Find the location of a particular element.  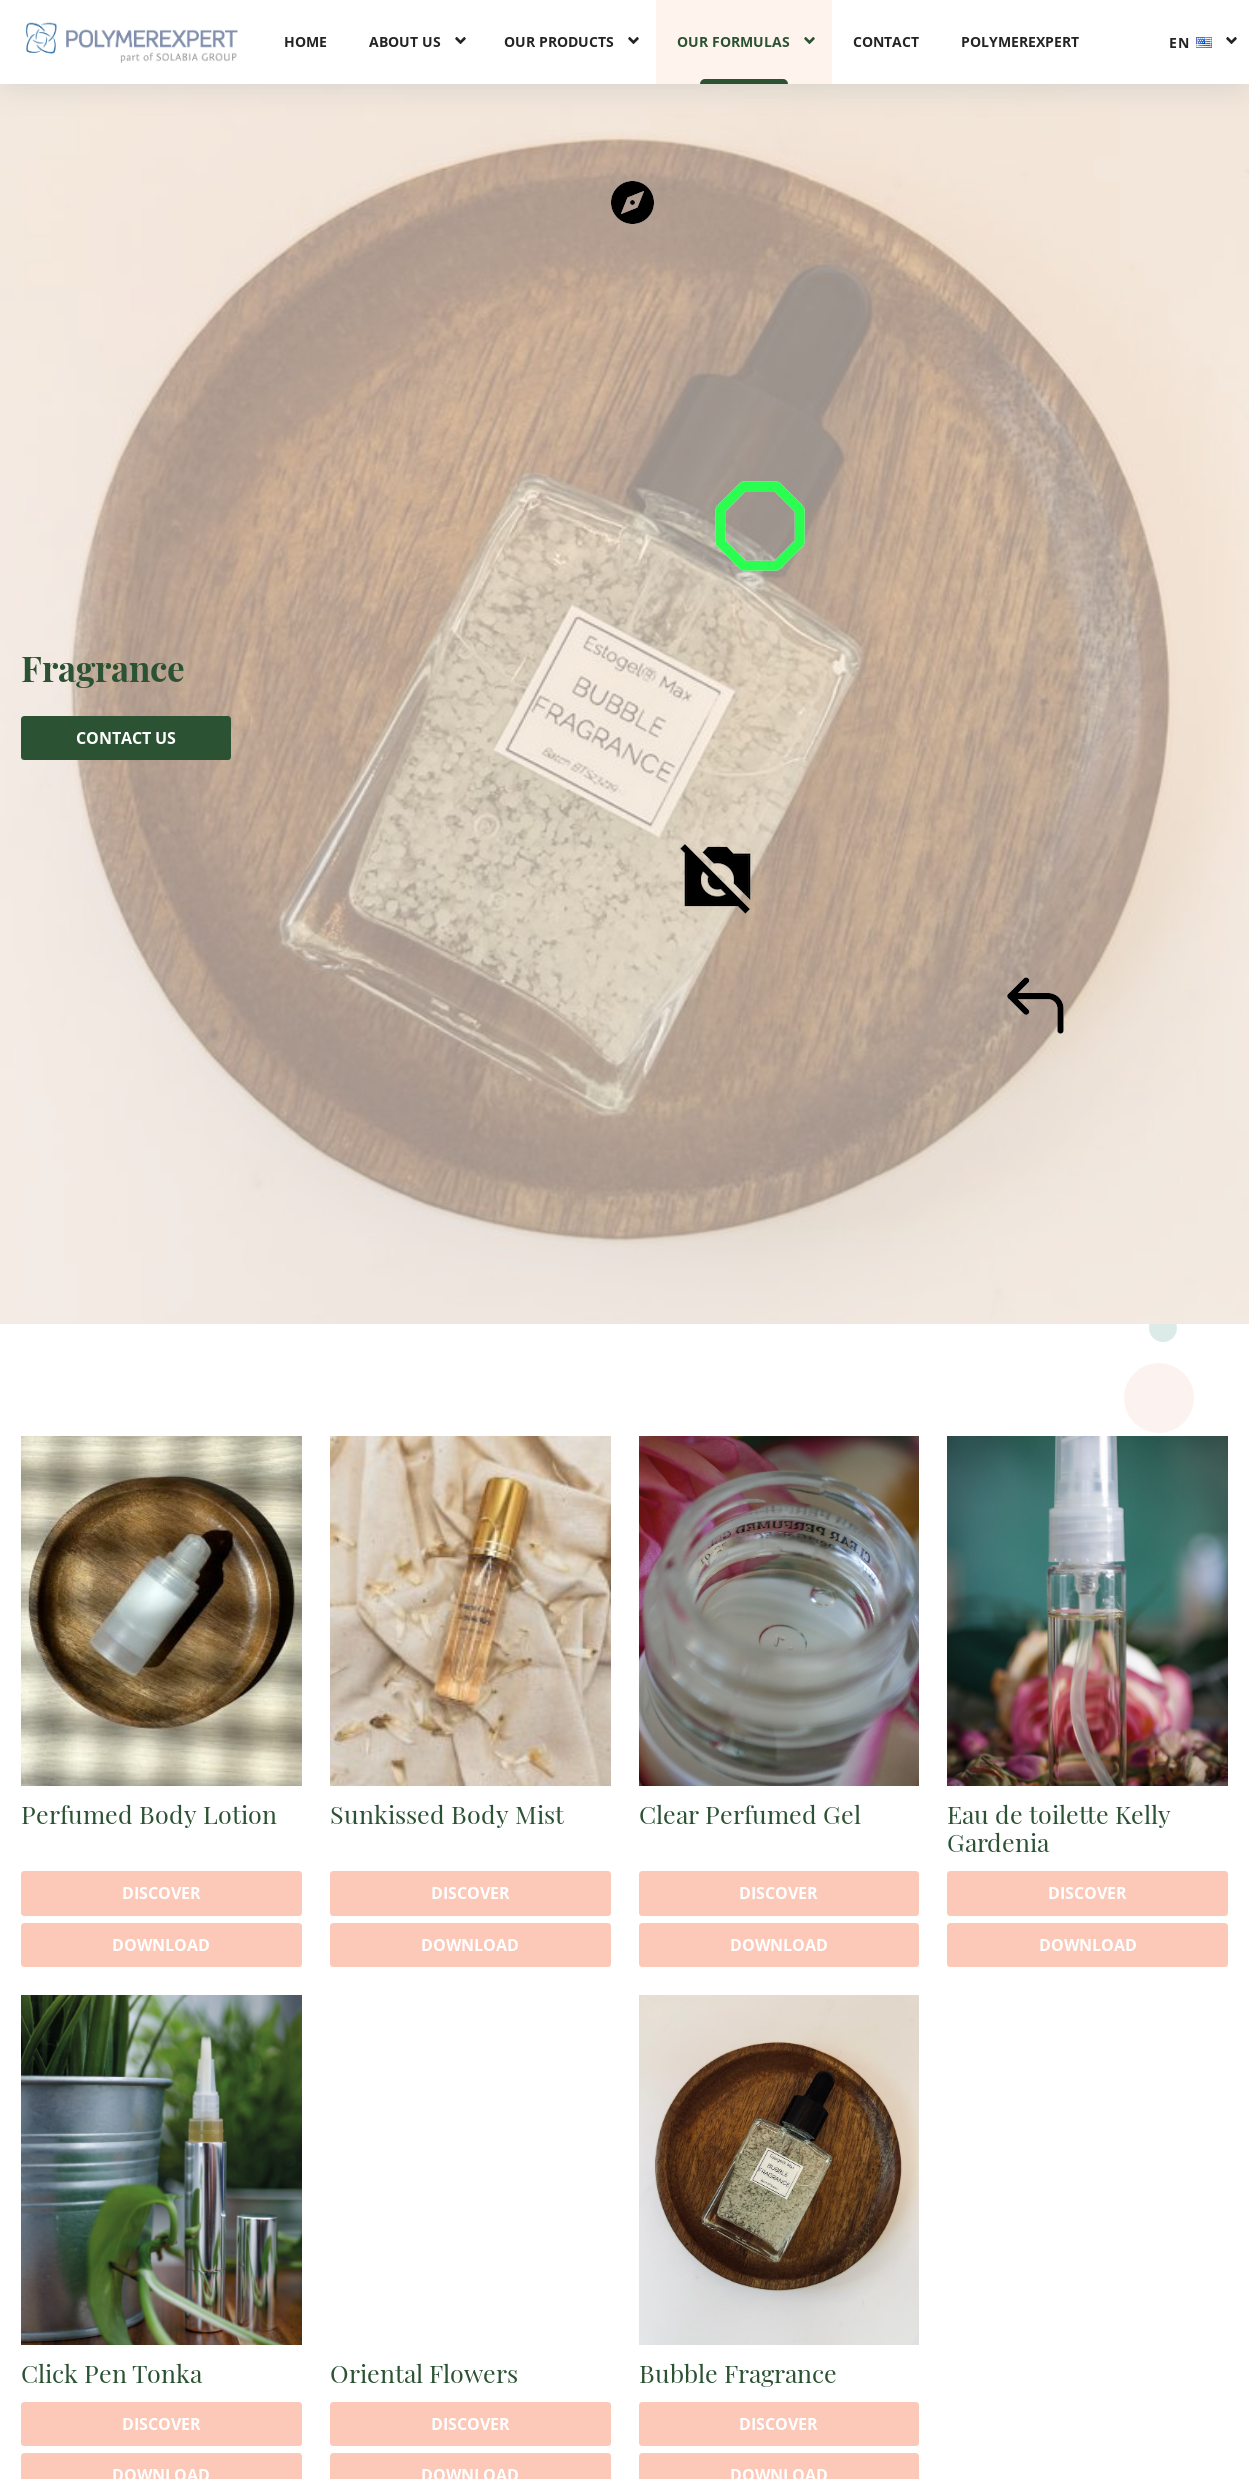

photography not allowed in this area is located at coordinates (717, 876).